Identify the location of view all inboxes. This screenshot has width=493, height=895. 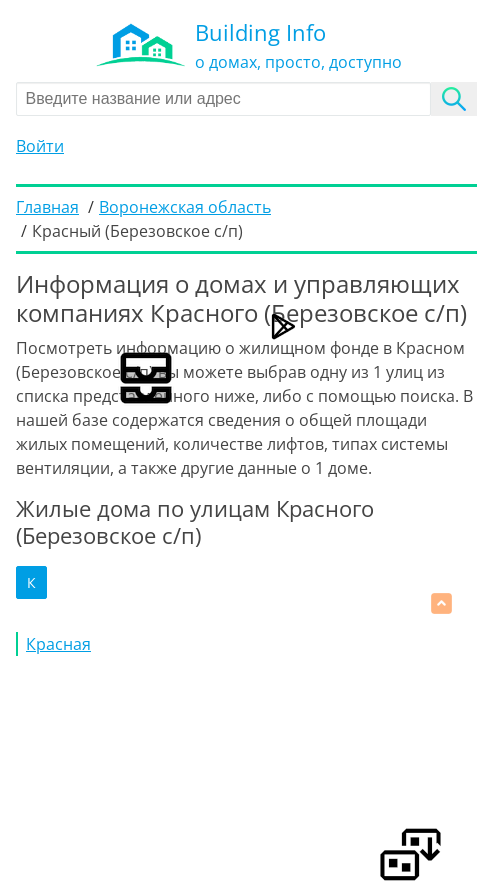
(146, 378).